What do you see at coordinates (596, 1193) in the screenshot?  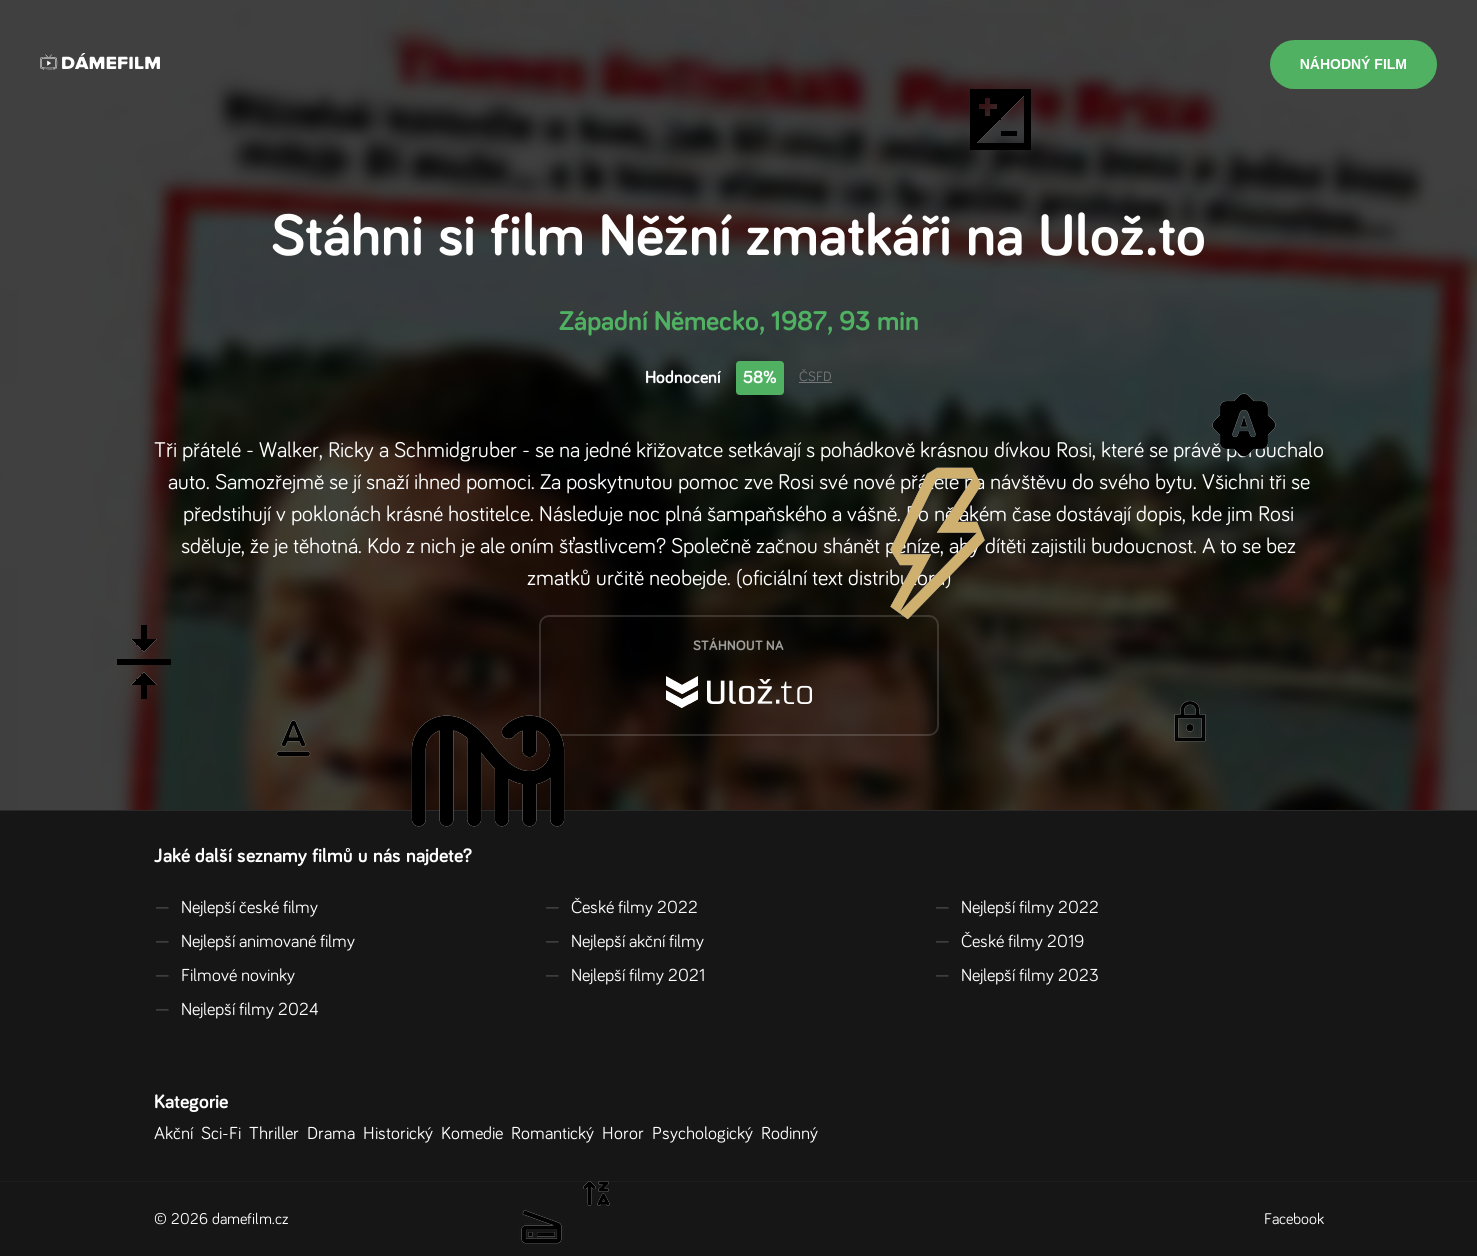 I see `sort list alphabetically from Z to A` at bounding box center [596, 1193].